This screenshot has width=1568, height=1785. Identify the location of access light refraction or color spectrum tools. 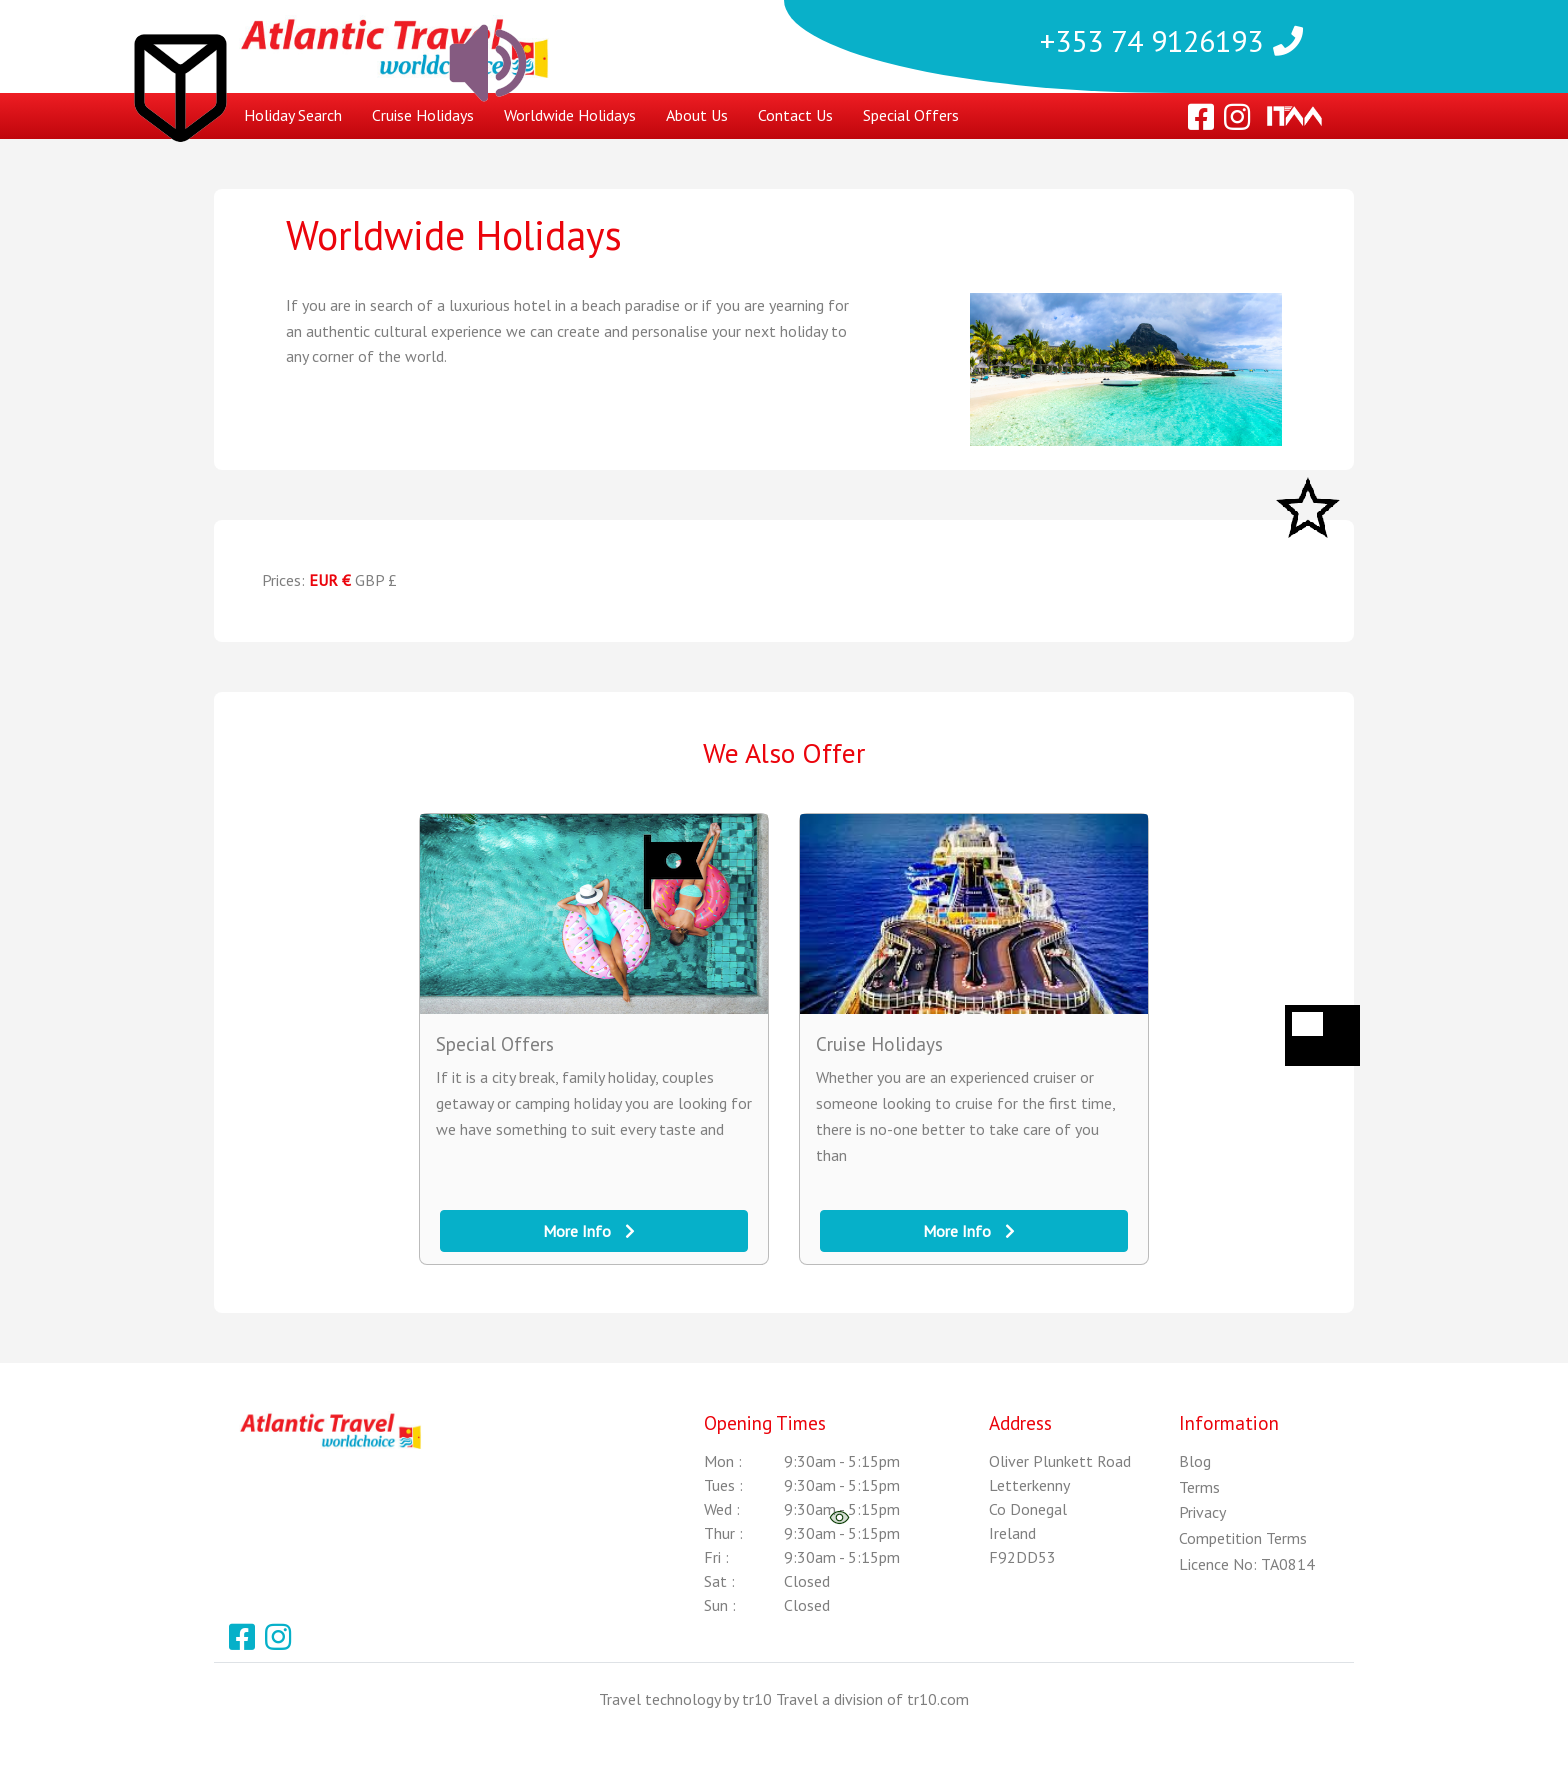
(180, 85).